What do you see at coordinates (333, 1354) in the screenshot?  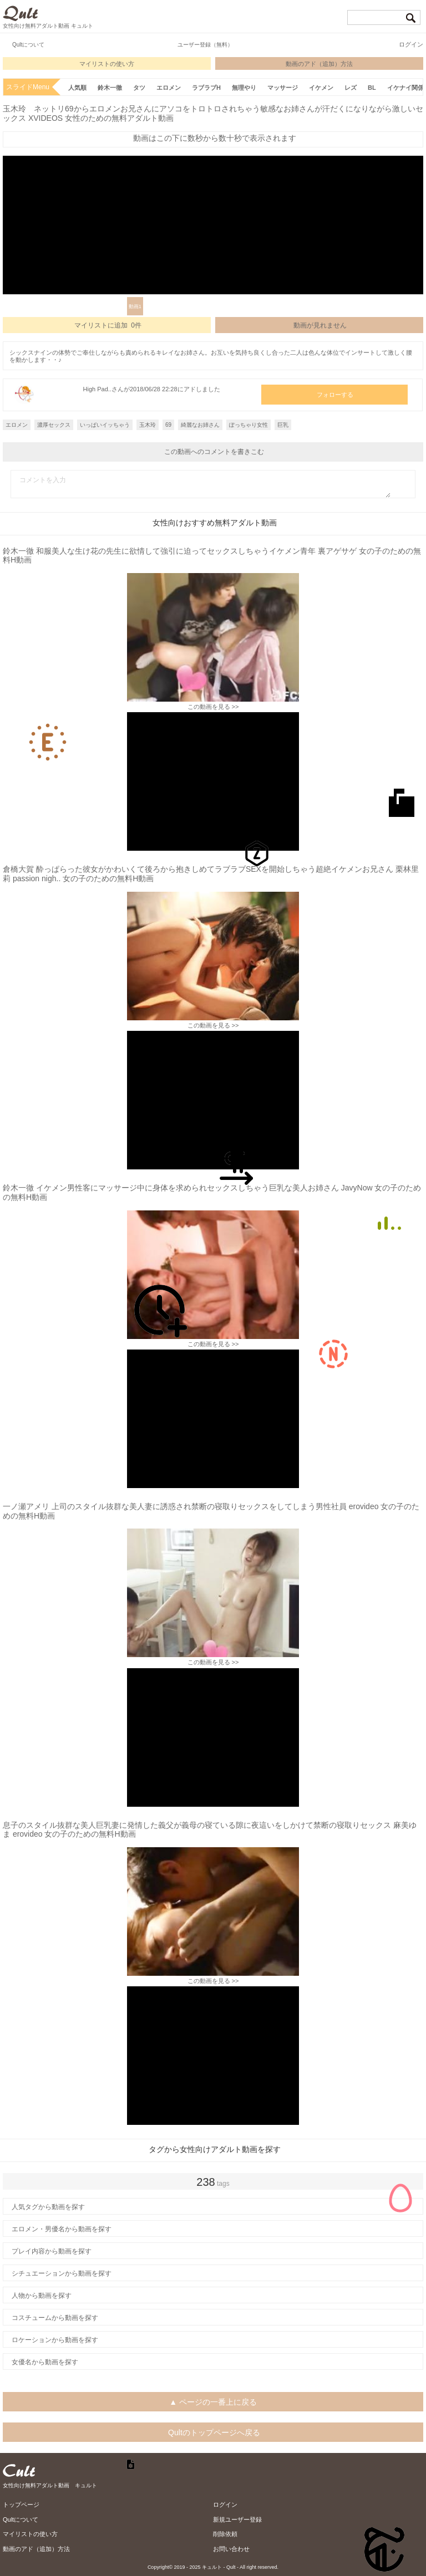 I see `indicates a draft or pending status for an item` at bounding box center [333, 1354].